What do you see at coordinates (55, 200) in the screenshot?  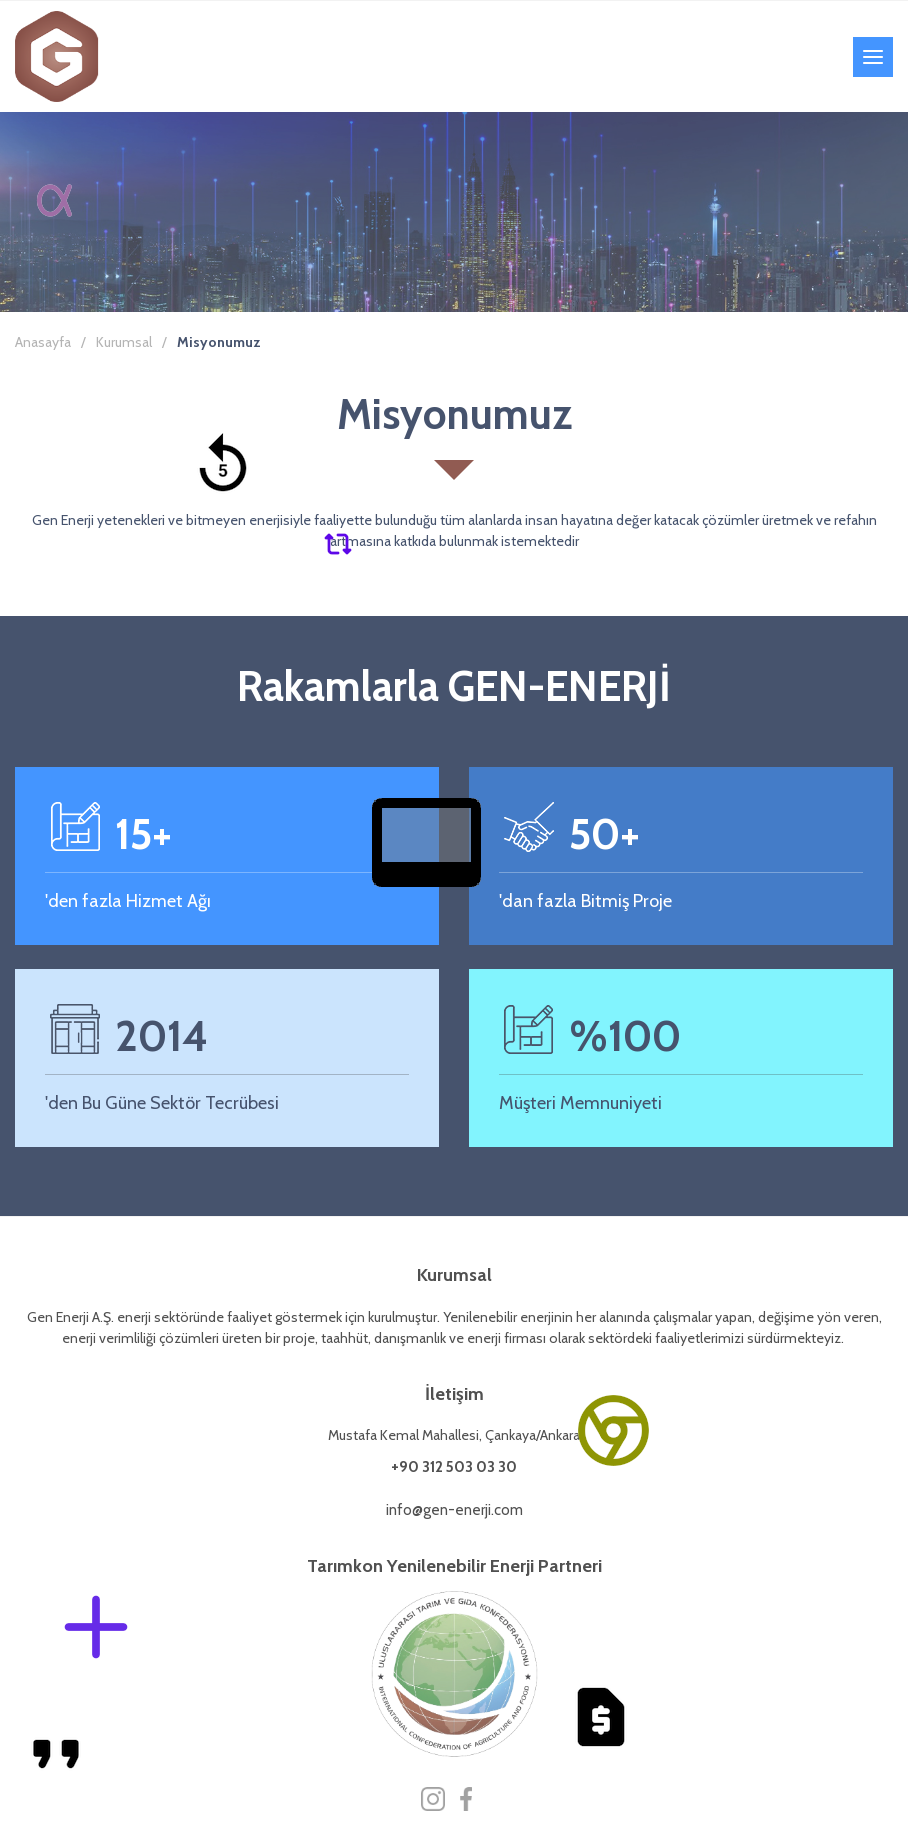 I see `indicates alpha version or early release software` at bounding box center [55, 200].